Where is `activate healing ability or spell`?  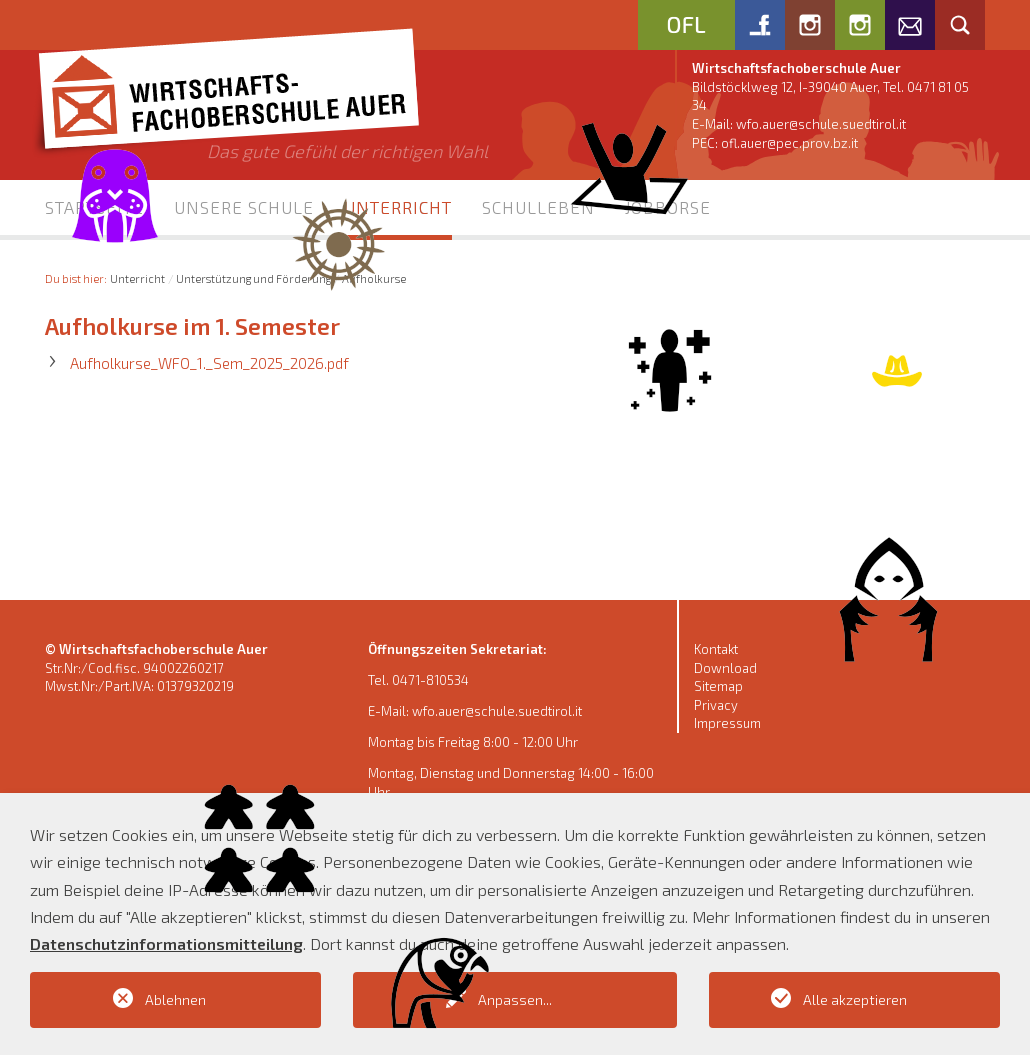
activate healing ability or spell is located at coordinates (669, 370).